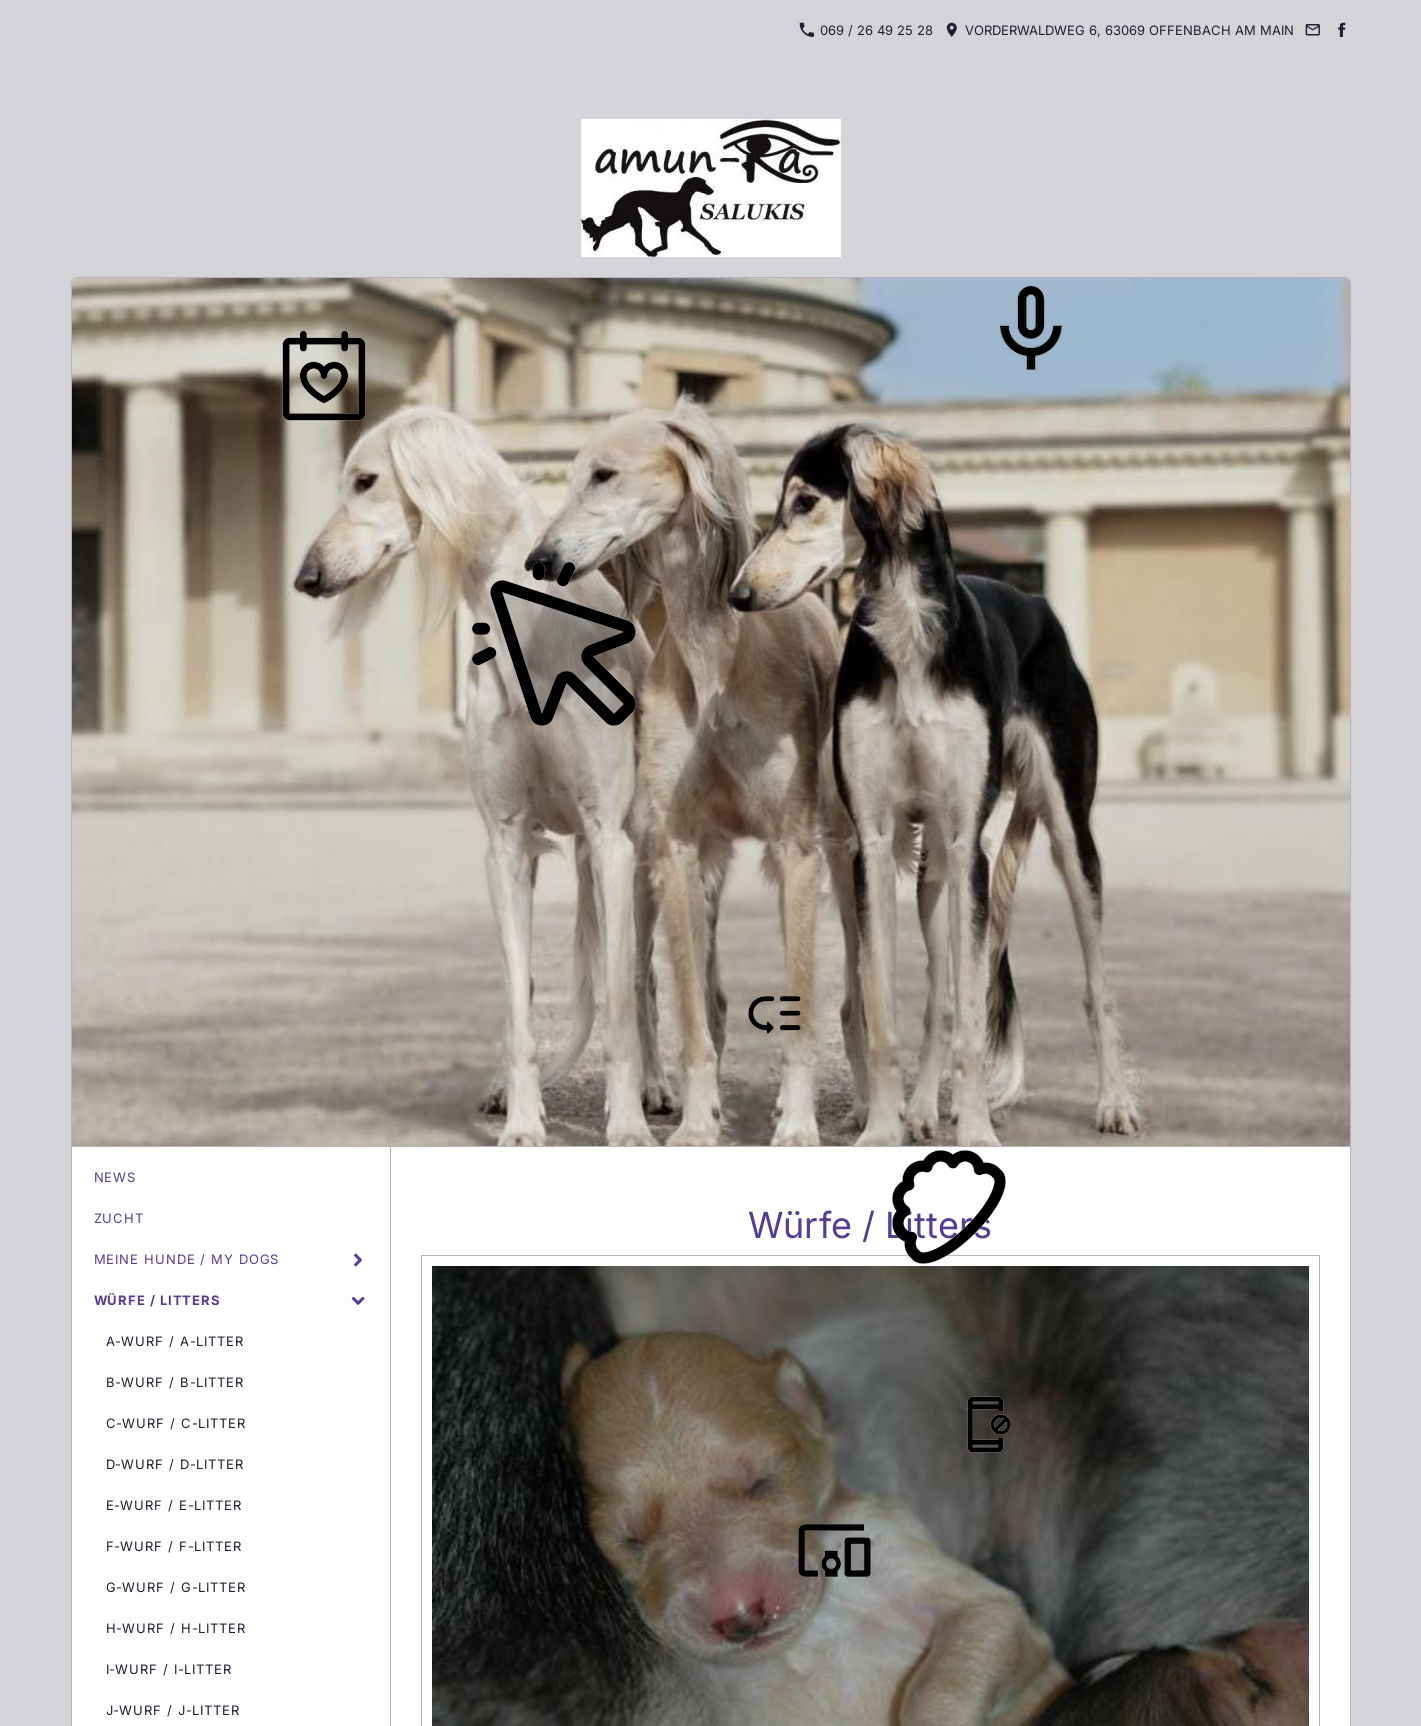  What do you see at coordinates (834, 1550) in the screenshot?
I see `view other connected devices` at bounding box center [834, 1550].